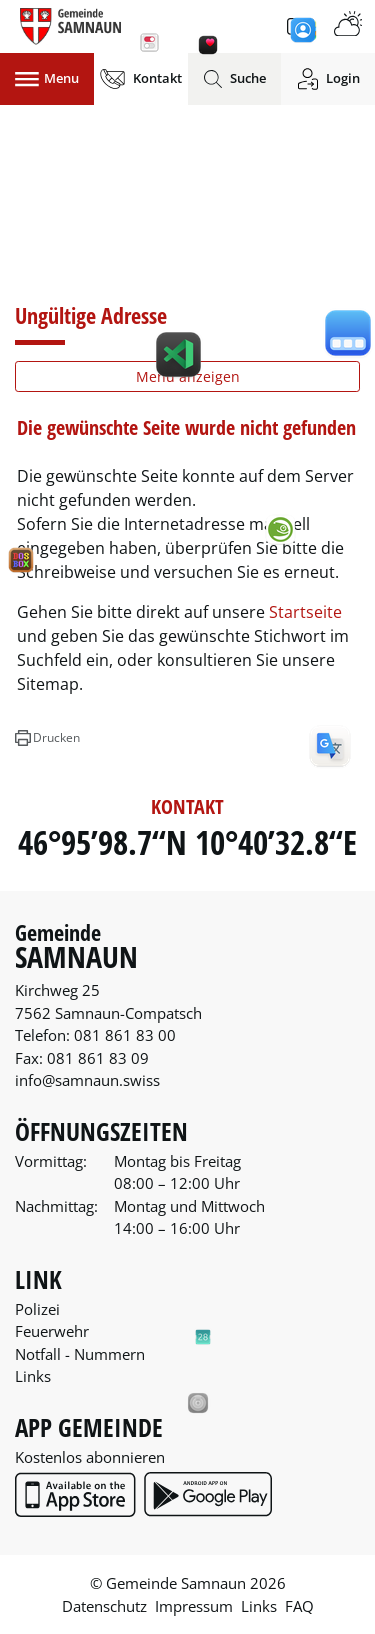 The height and width of the screenshot is (1634, 375). I want to click on open visual studio code insiders app, so click(178, 354).